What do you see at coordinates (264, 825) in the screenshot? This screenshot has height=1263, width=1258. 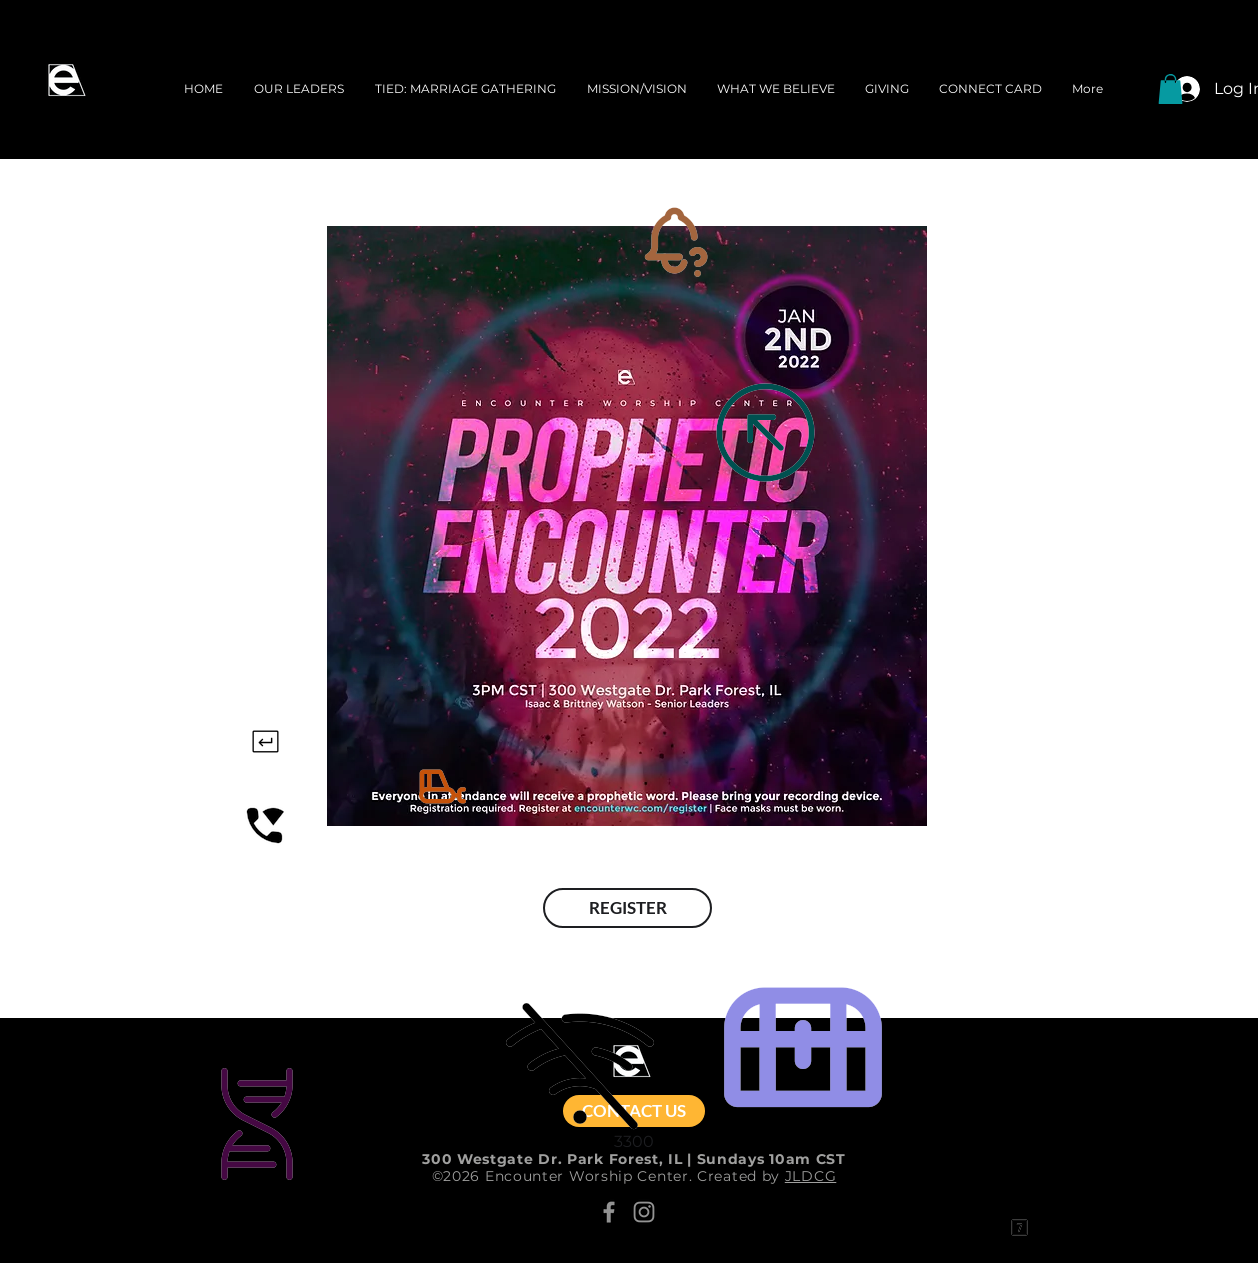 I see `enable wifi calling feature` at bounding box center [264, 825].